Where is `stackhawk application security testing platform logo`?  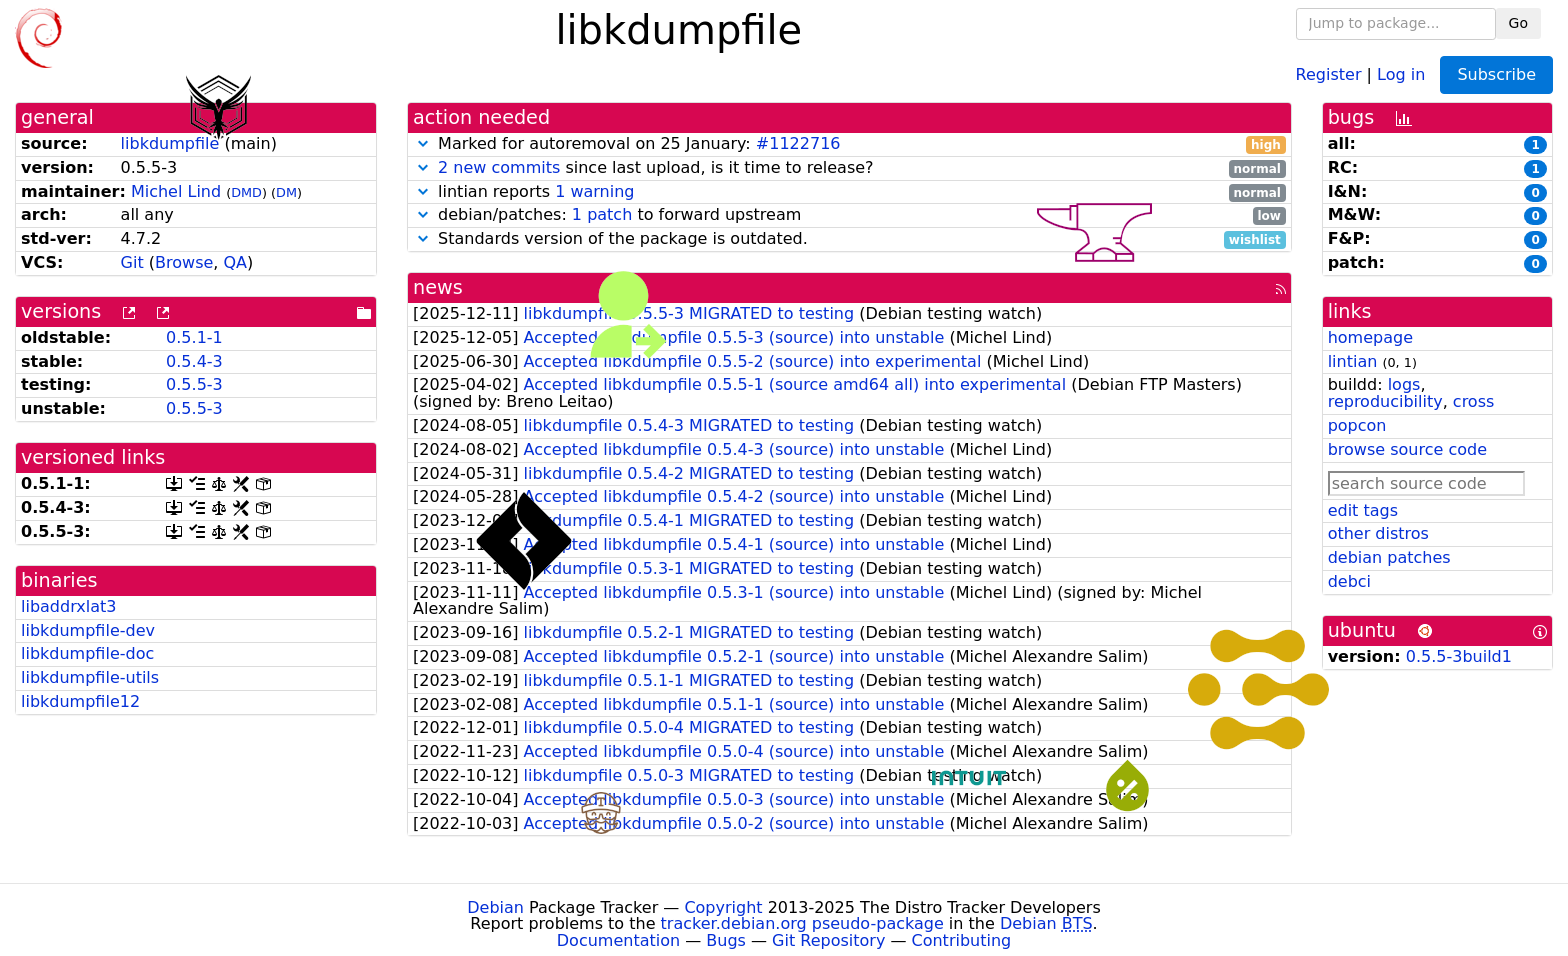
stackhawk application security testing platform logo is located at coordinates (218, 107).